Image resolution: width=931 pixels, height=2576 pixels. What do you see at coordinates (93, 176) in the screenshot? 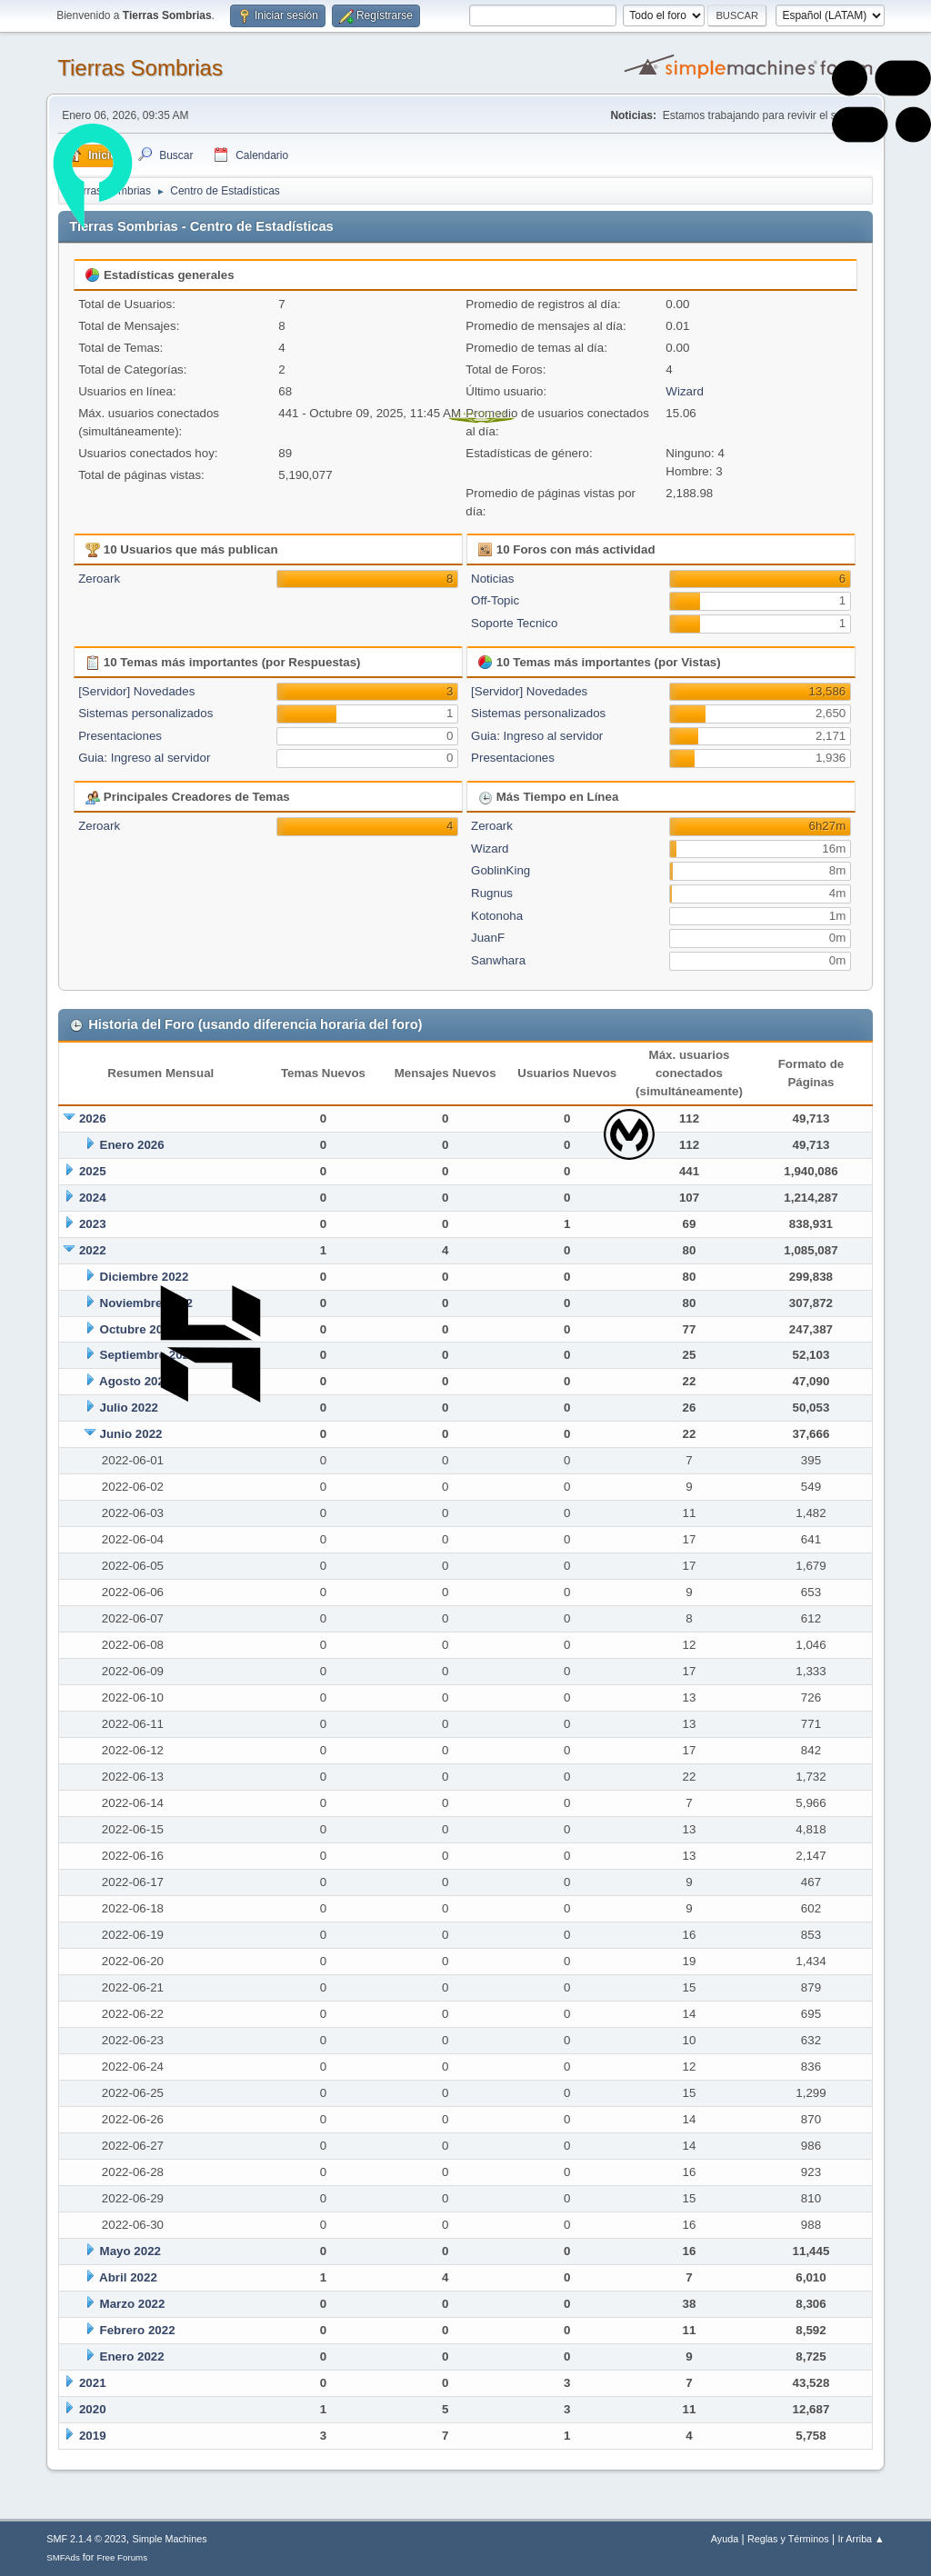
I see `player.me logo` at bounding box center [93, 176].